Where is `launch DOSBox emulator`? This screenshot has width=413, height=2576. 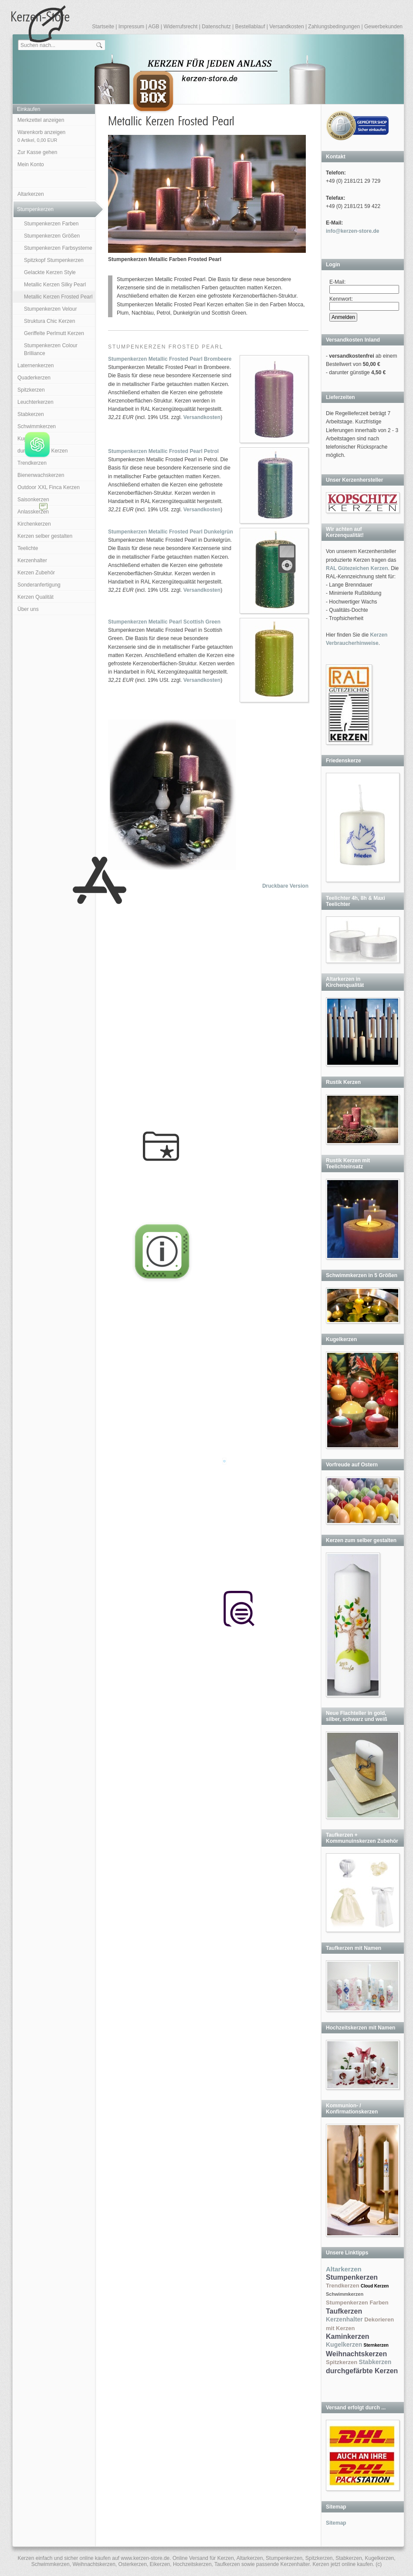
launch DOSBox emulator is located at coordinates (153, 91).